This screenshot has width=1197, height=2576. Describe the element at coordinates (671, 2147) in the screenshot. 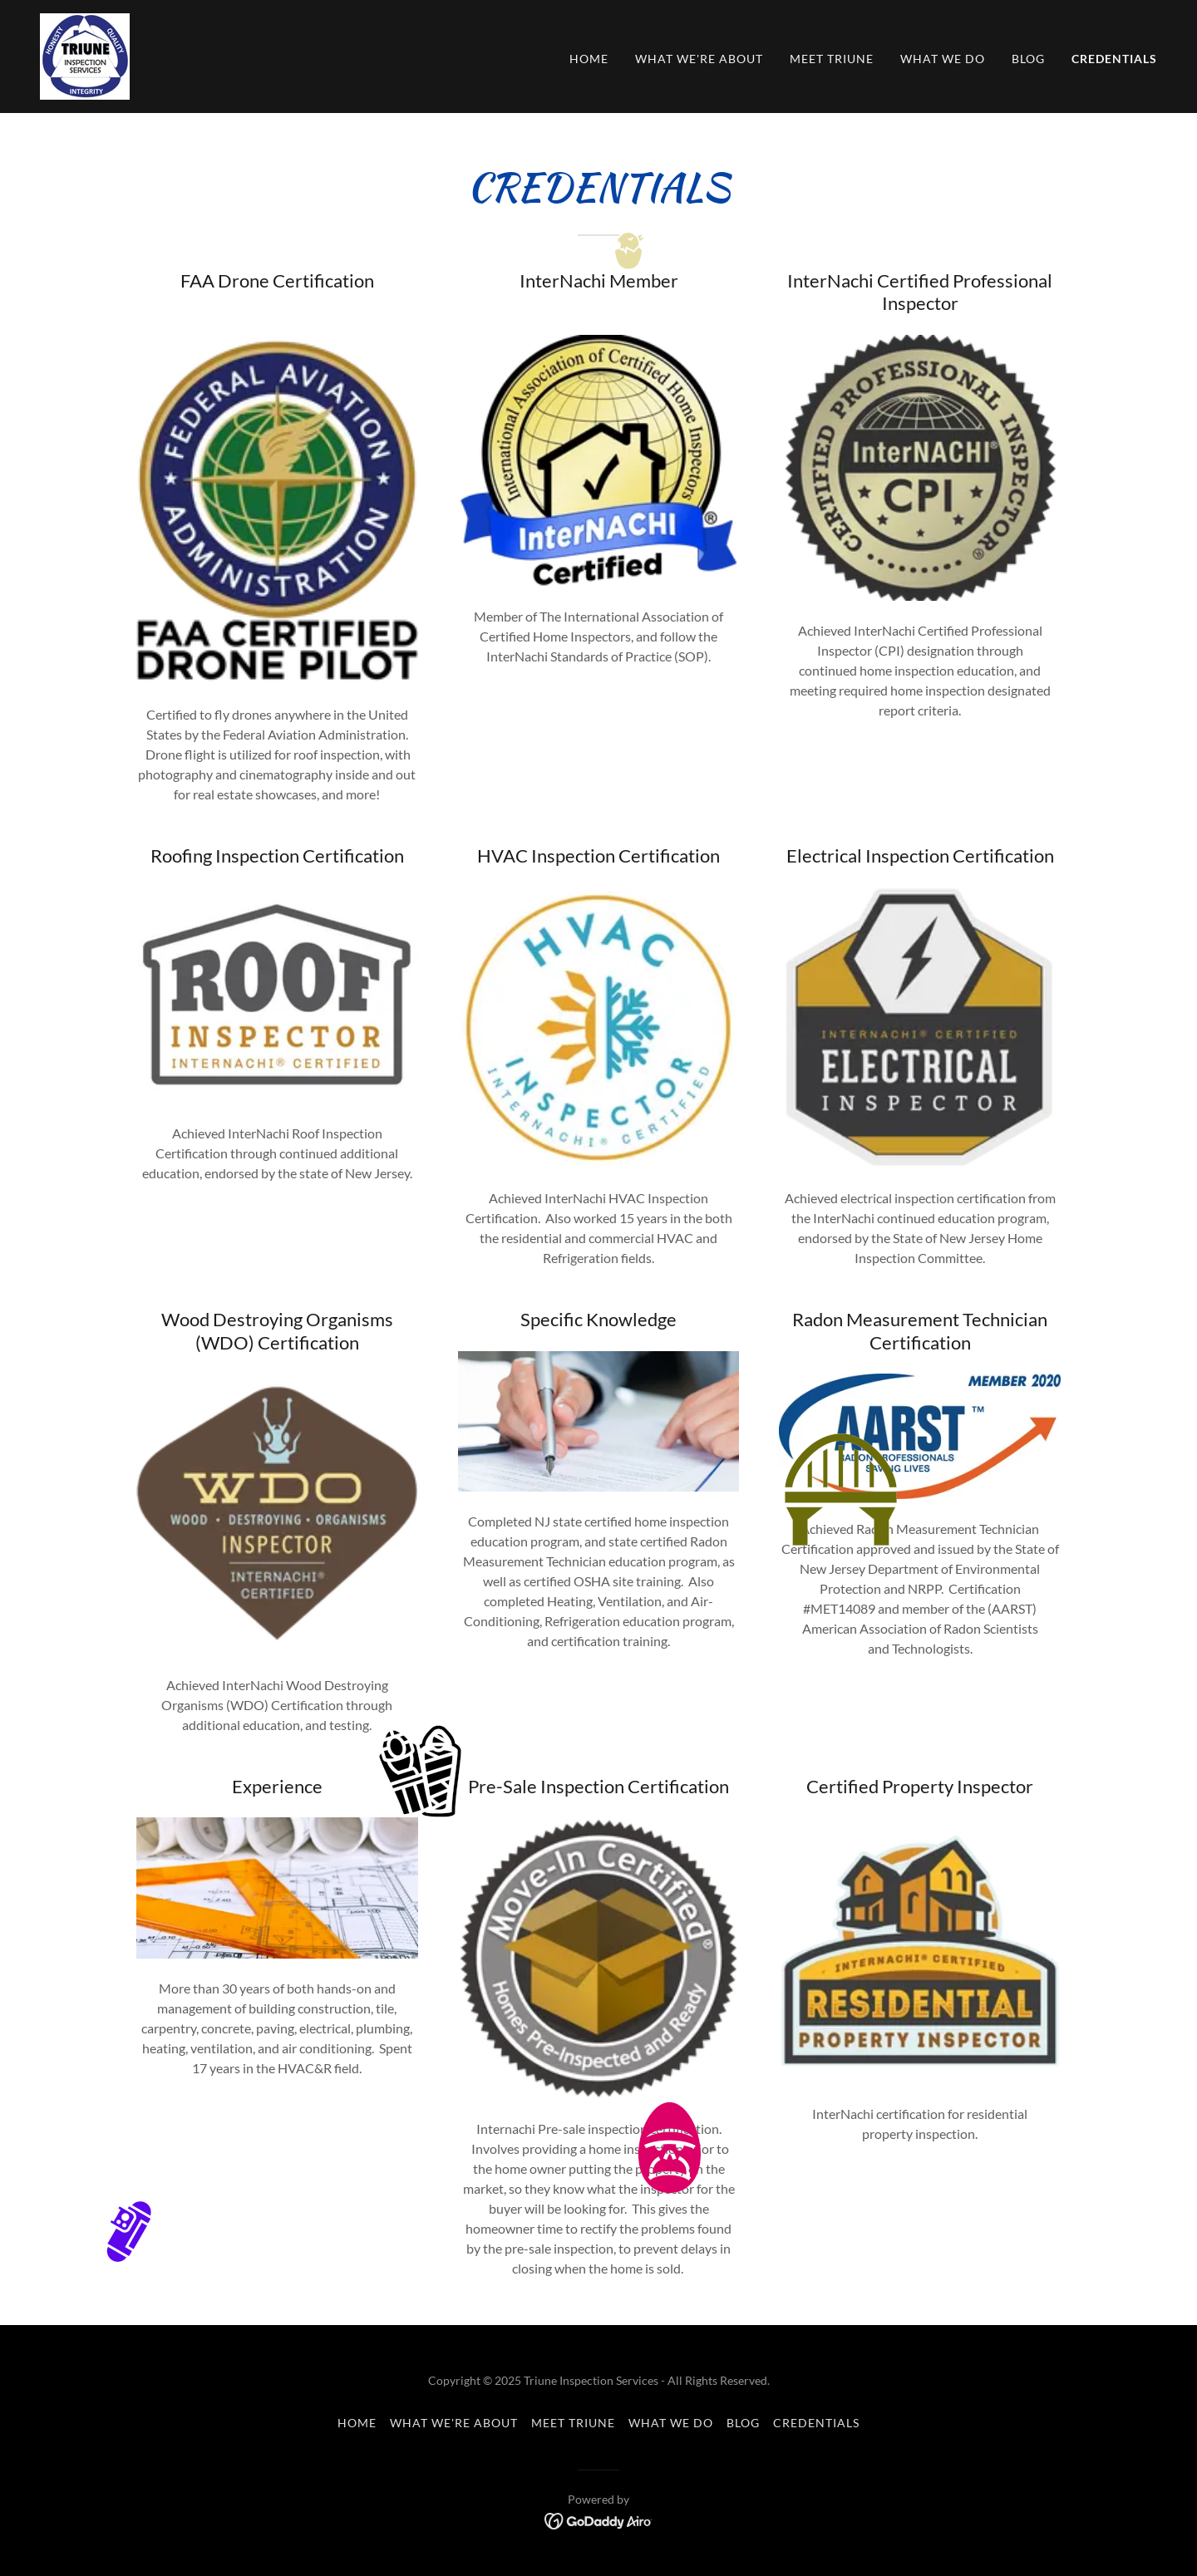

I see `pig character or avatar in a game` at that location.